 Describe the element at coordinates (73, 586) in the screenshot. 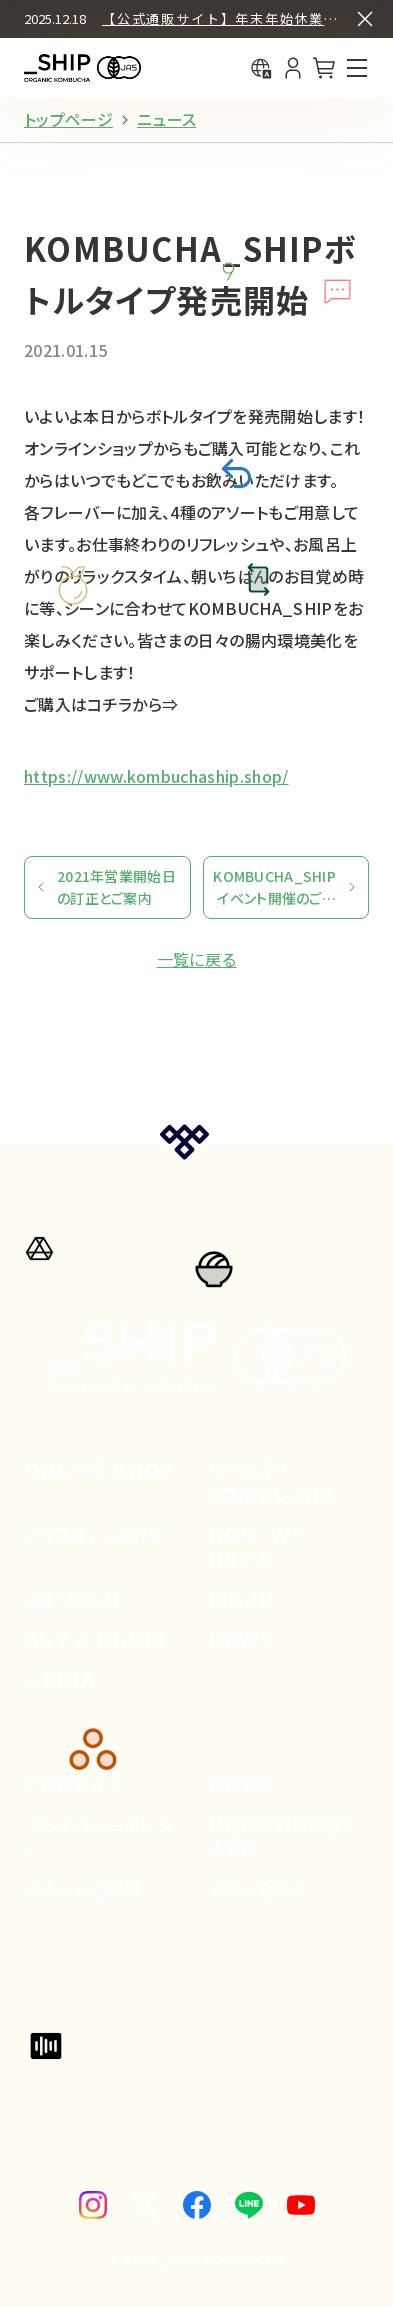

I see `select orange flavor or citrus option` at that location.